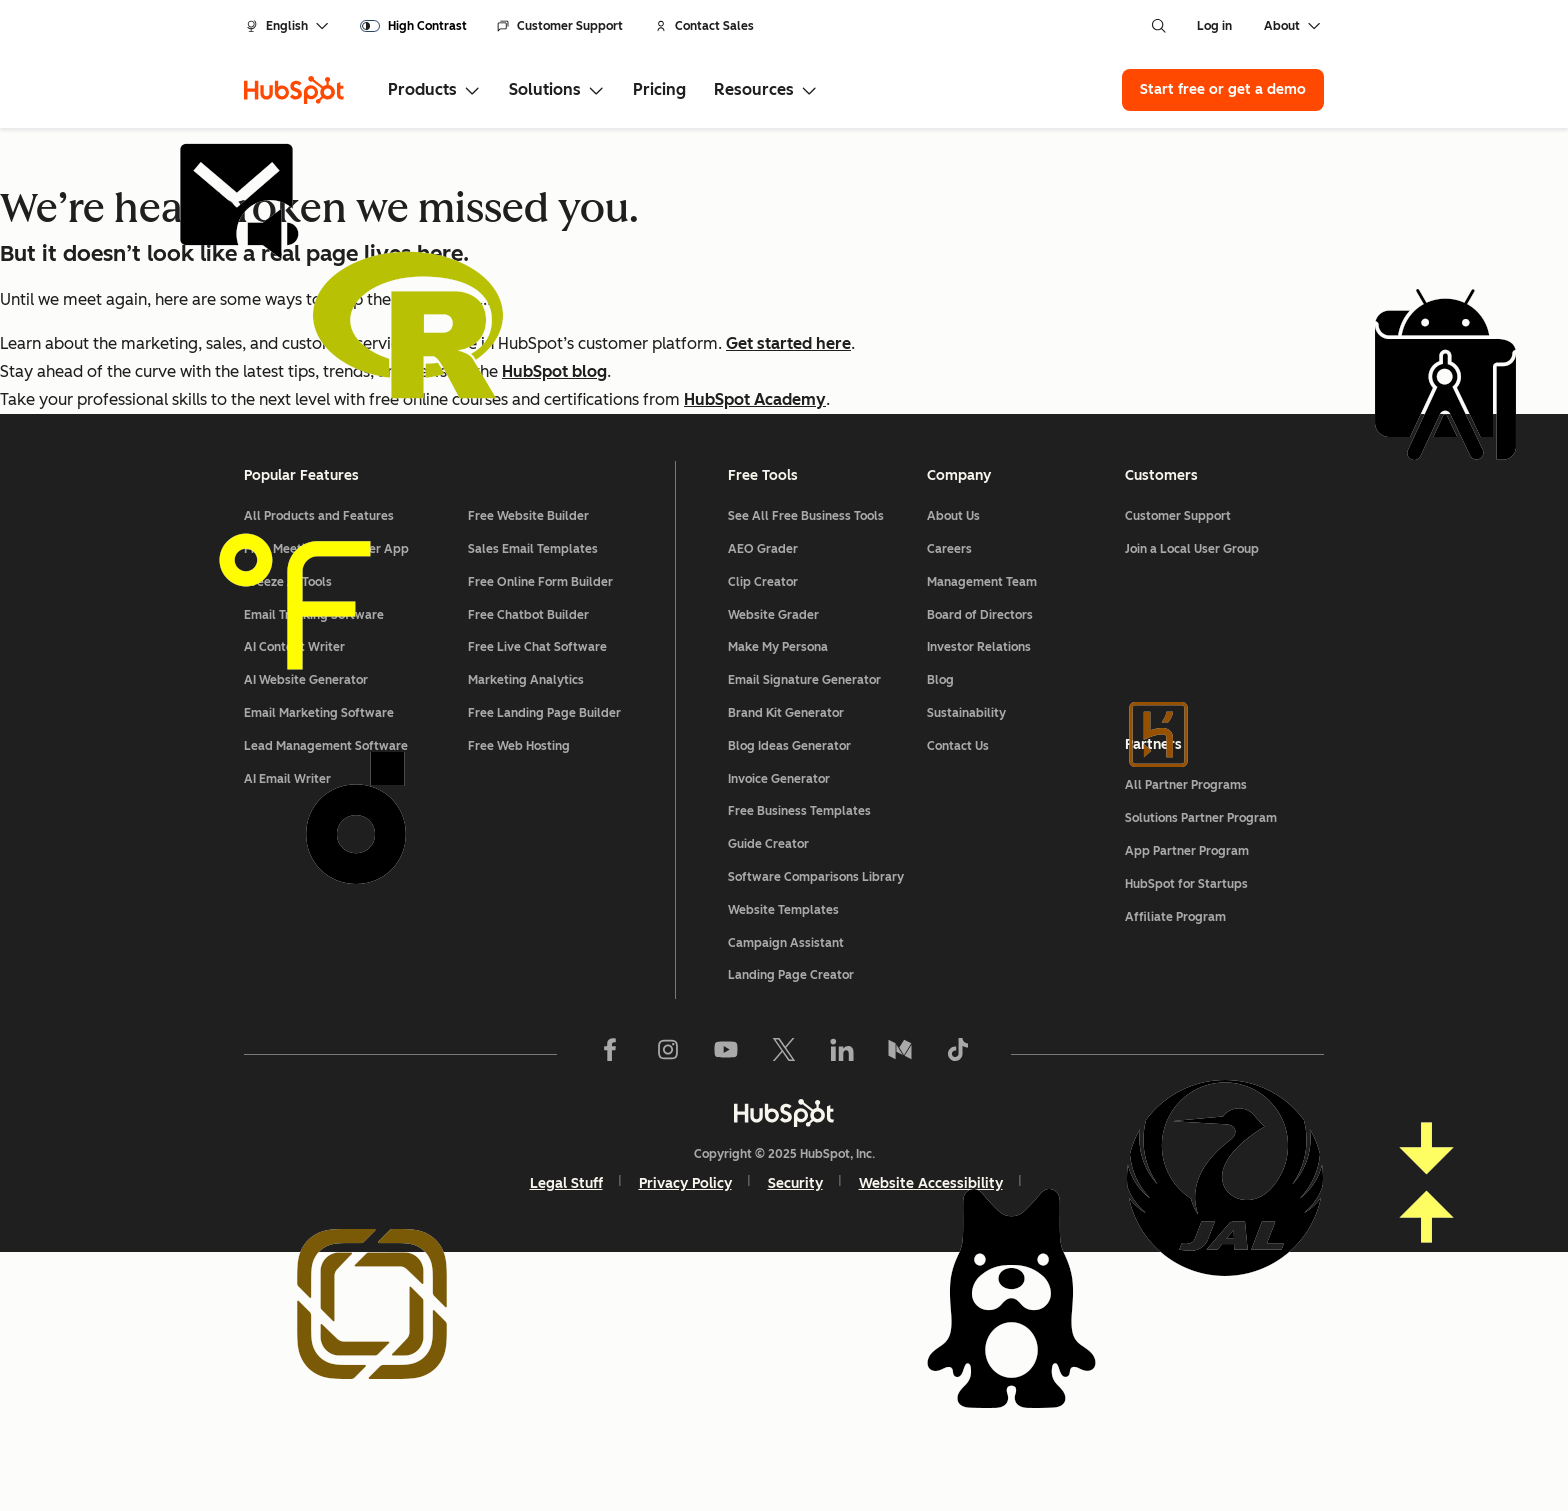 The height and width of the screenshot is (1511, 1568). Describe the element at coordinates (372, 1304) in the screenshot. I see `Prismic CMS logo` at that location.